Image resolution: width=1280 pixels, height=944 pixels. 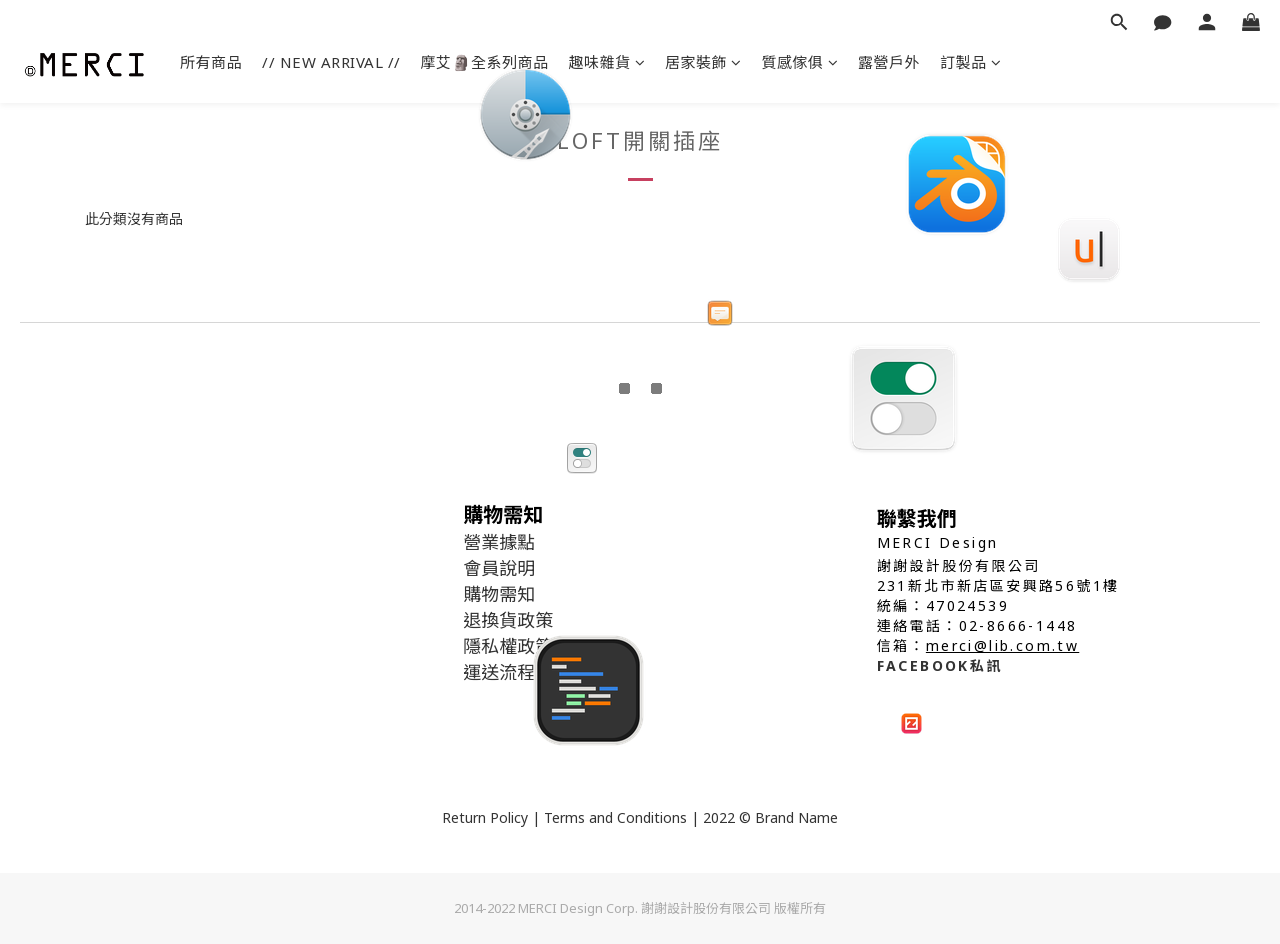 I want to click on open unity tweak tool settings, so click(x=903, y=398).